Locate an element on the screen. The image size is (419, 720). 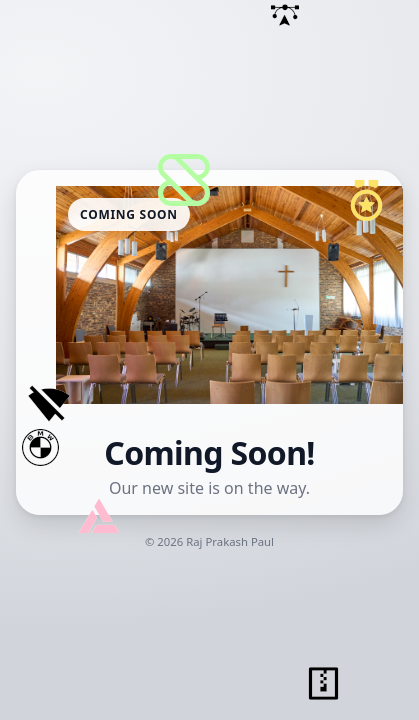
open the Shortcut project management app is located at coordinates (184, 180).